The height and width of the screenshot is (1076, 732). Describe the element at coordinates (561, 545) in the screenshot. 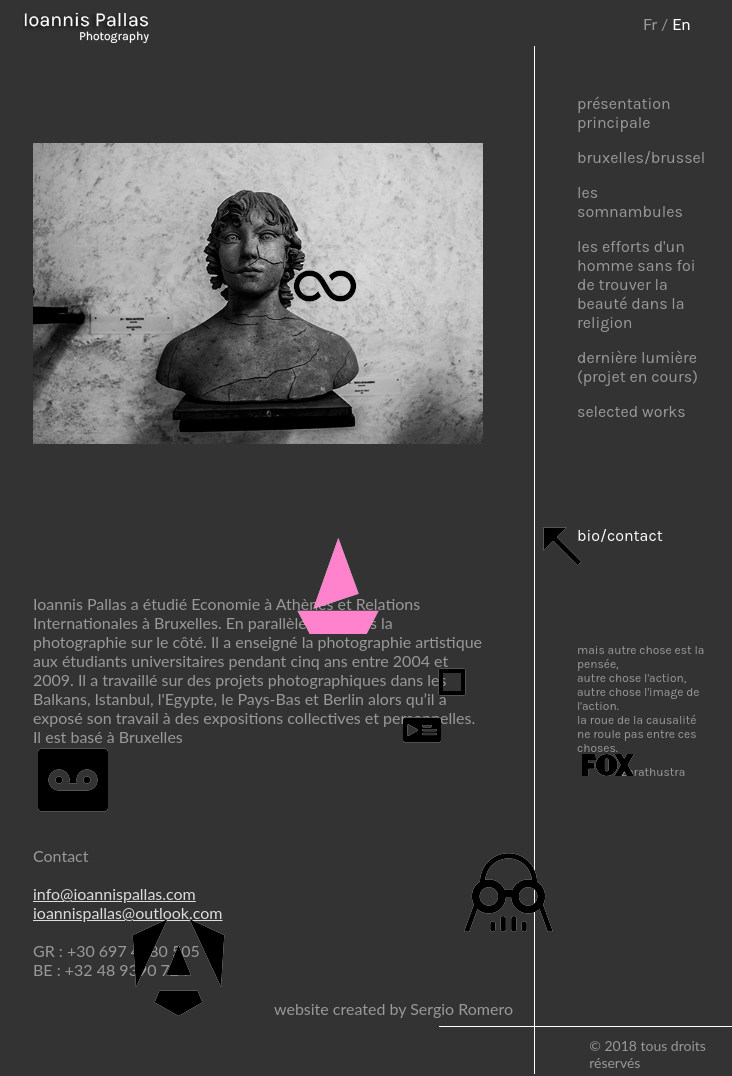

I see `navigate back and up in hierarchy` at that location.